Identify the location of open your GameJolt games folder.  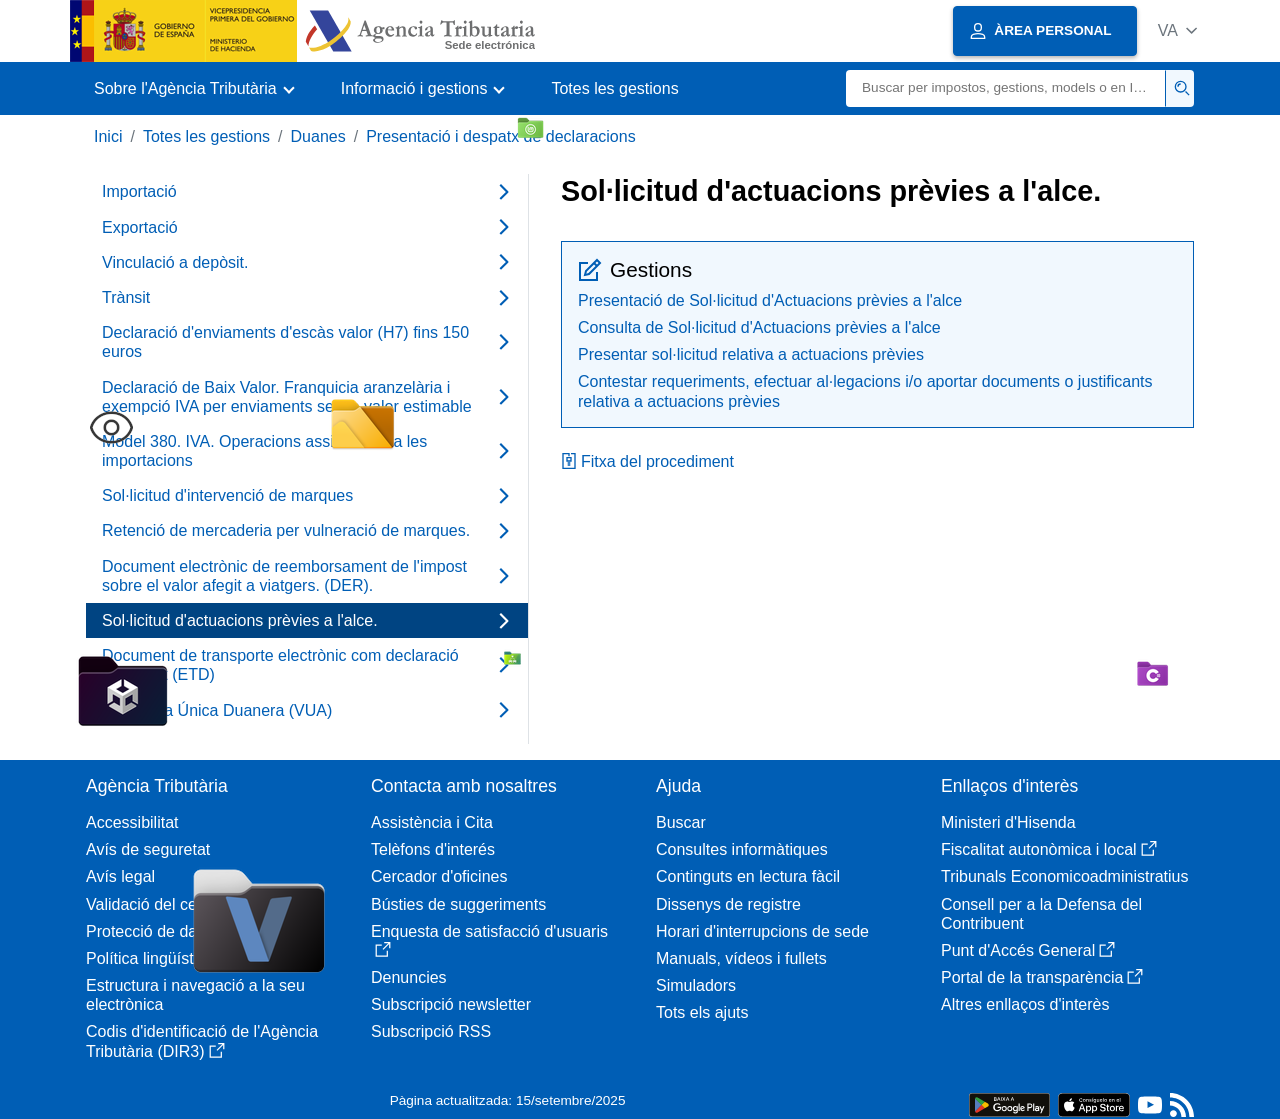
(512, 658).